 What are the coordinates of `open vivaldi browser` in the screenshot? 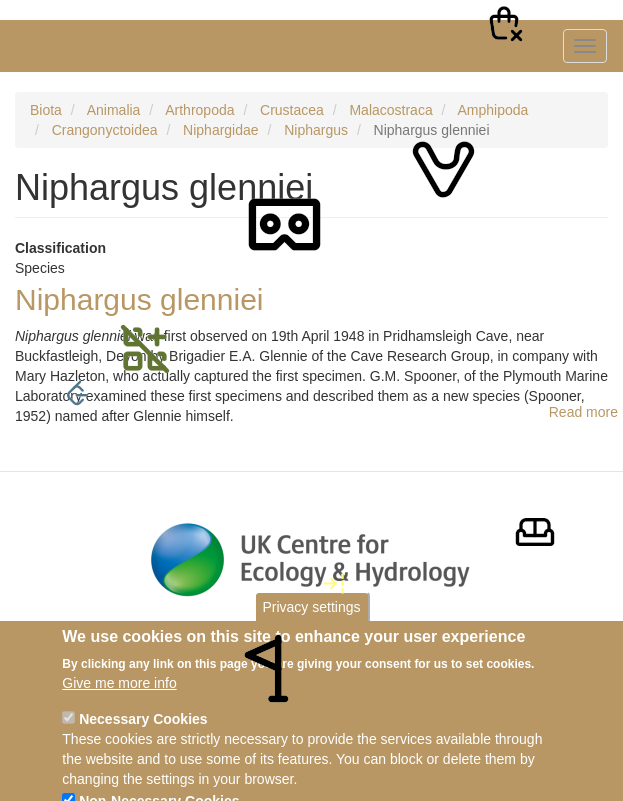 It's located at (443, 169).